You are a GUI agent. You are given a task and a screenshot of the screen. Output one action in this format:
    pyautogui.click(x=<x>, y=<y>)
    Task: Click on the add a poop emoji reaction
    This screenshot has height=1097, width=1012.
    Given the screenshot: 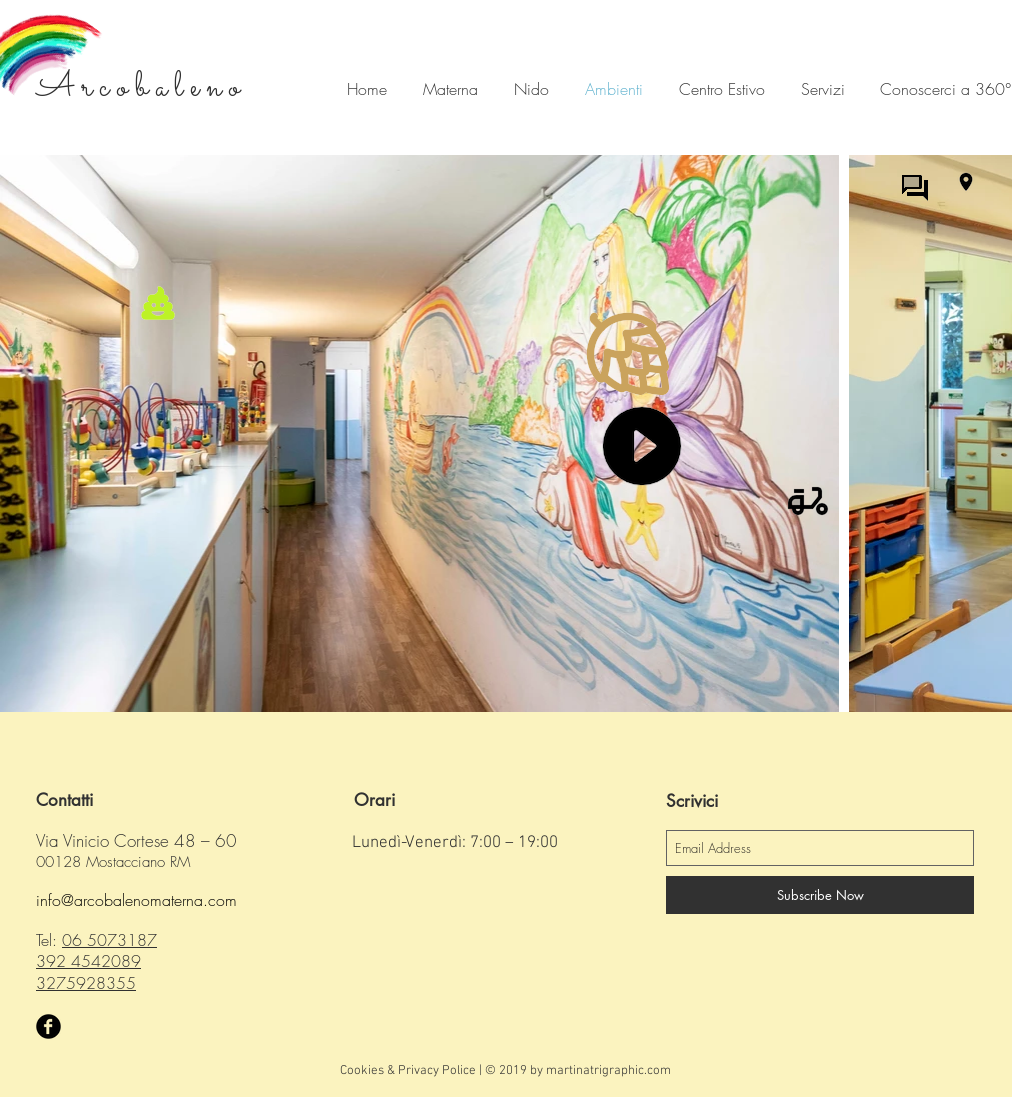 What is the action you would take?
    pyautogui.click(x=158, y=303)
    